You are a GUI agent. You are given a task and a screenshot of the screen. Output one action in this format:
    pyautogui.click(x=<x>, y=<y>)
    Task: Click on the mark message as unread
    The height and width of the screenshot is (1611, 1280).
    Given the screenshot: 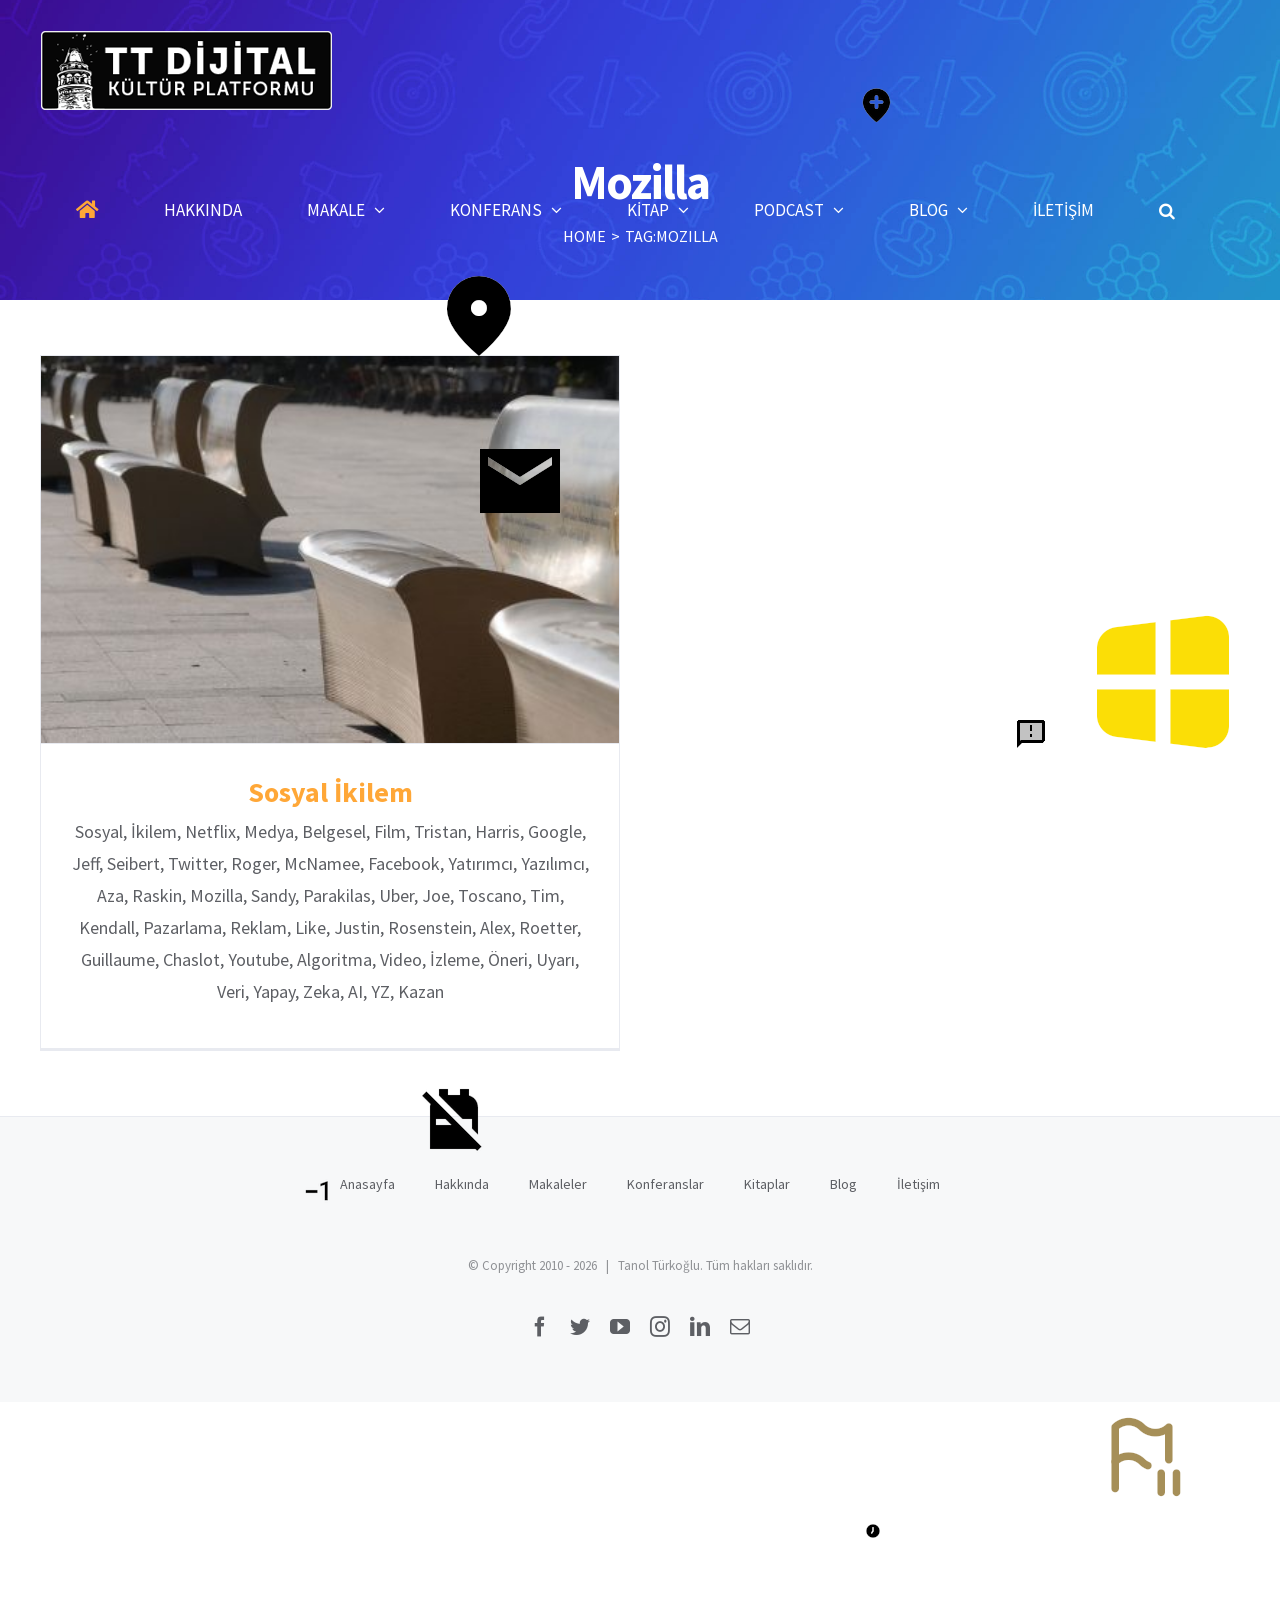 What is the action you would take?
    pyautogui.click(x=520, y=481)
    